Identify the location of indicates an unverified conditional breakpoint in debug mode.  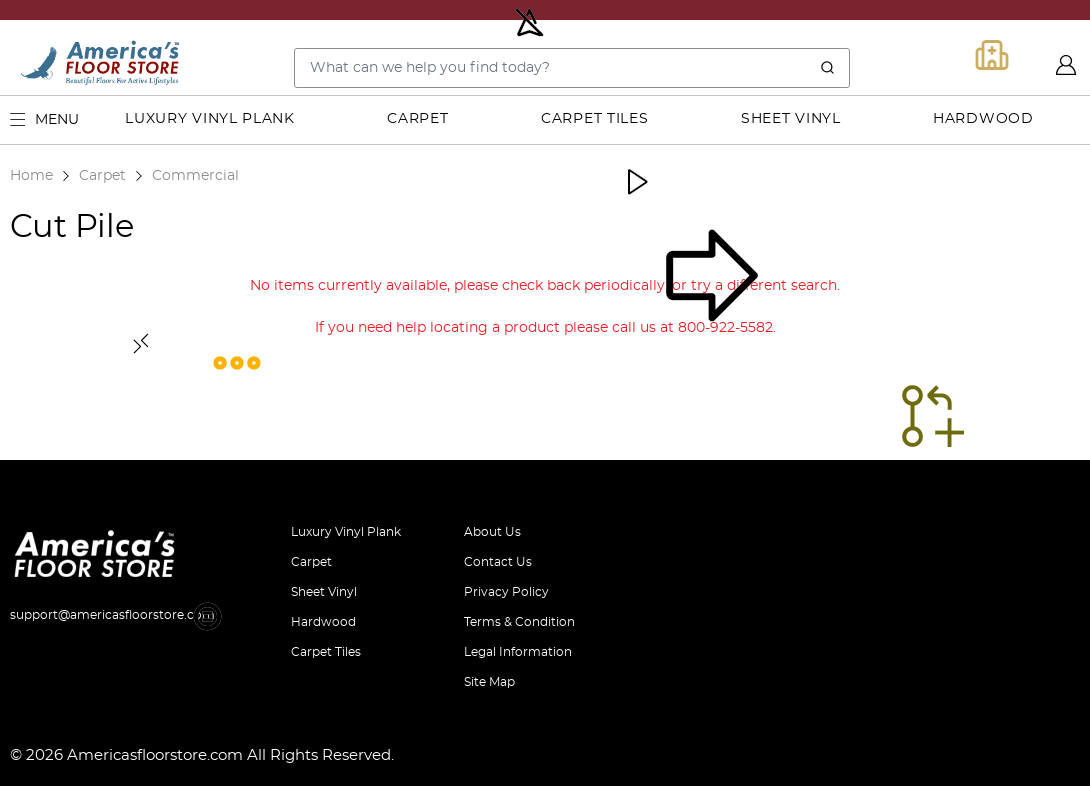
(207, 616).